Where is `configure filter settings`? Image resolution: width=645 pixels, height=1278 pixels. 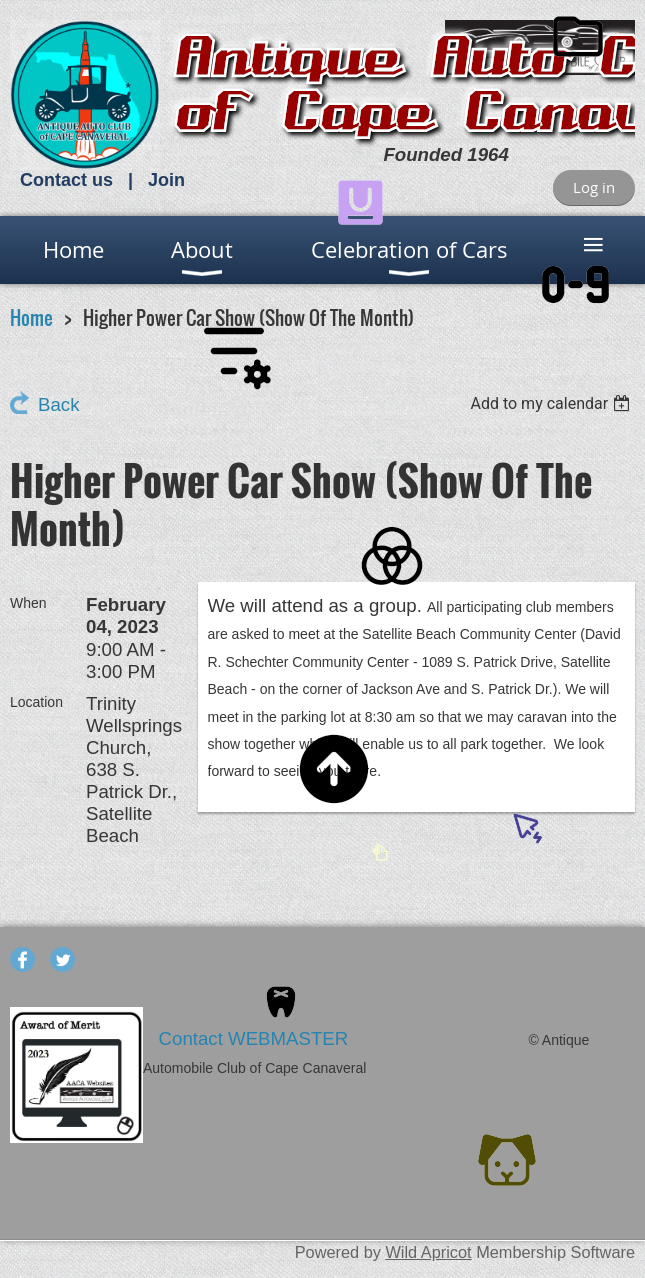
configure filter settings is located at coordinates (234, 351).